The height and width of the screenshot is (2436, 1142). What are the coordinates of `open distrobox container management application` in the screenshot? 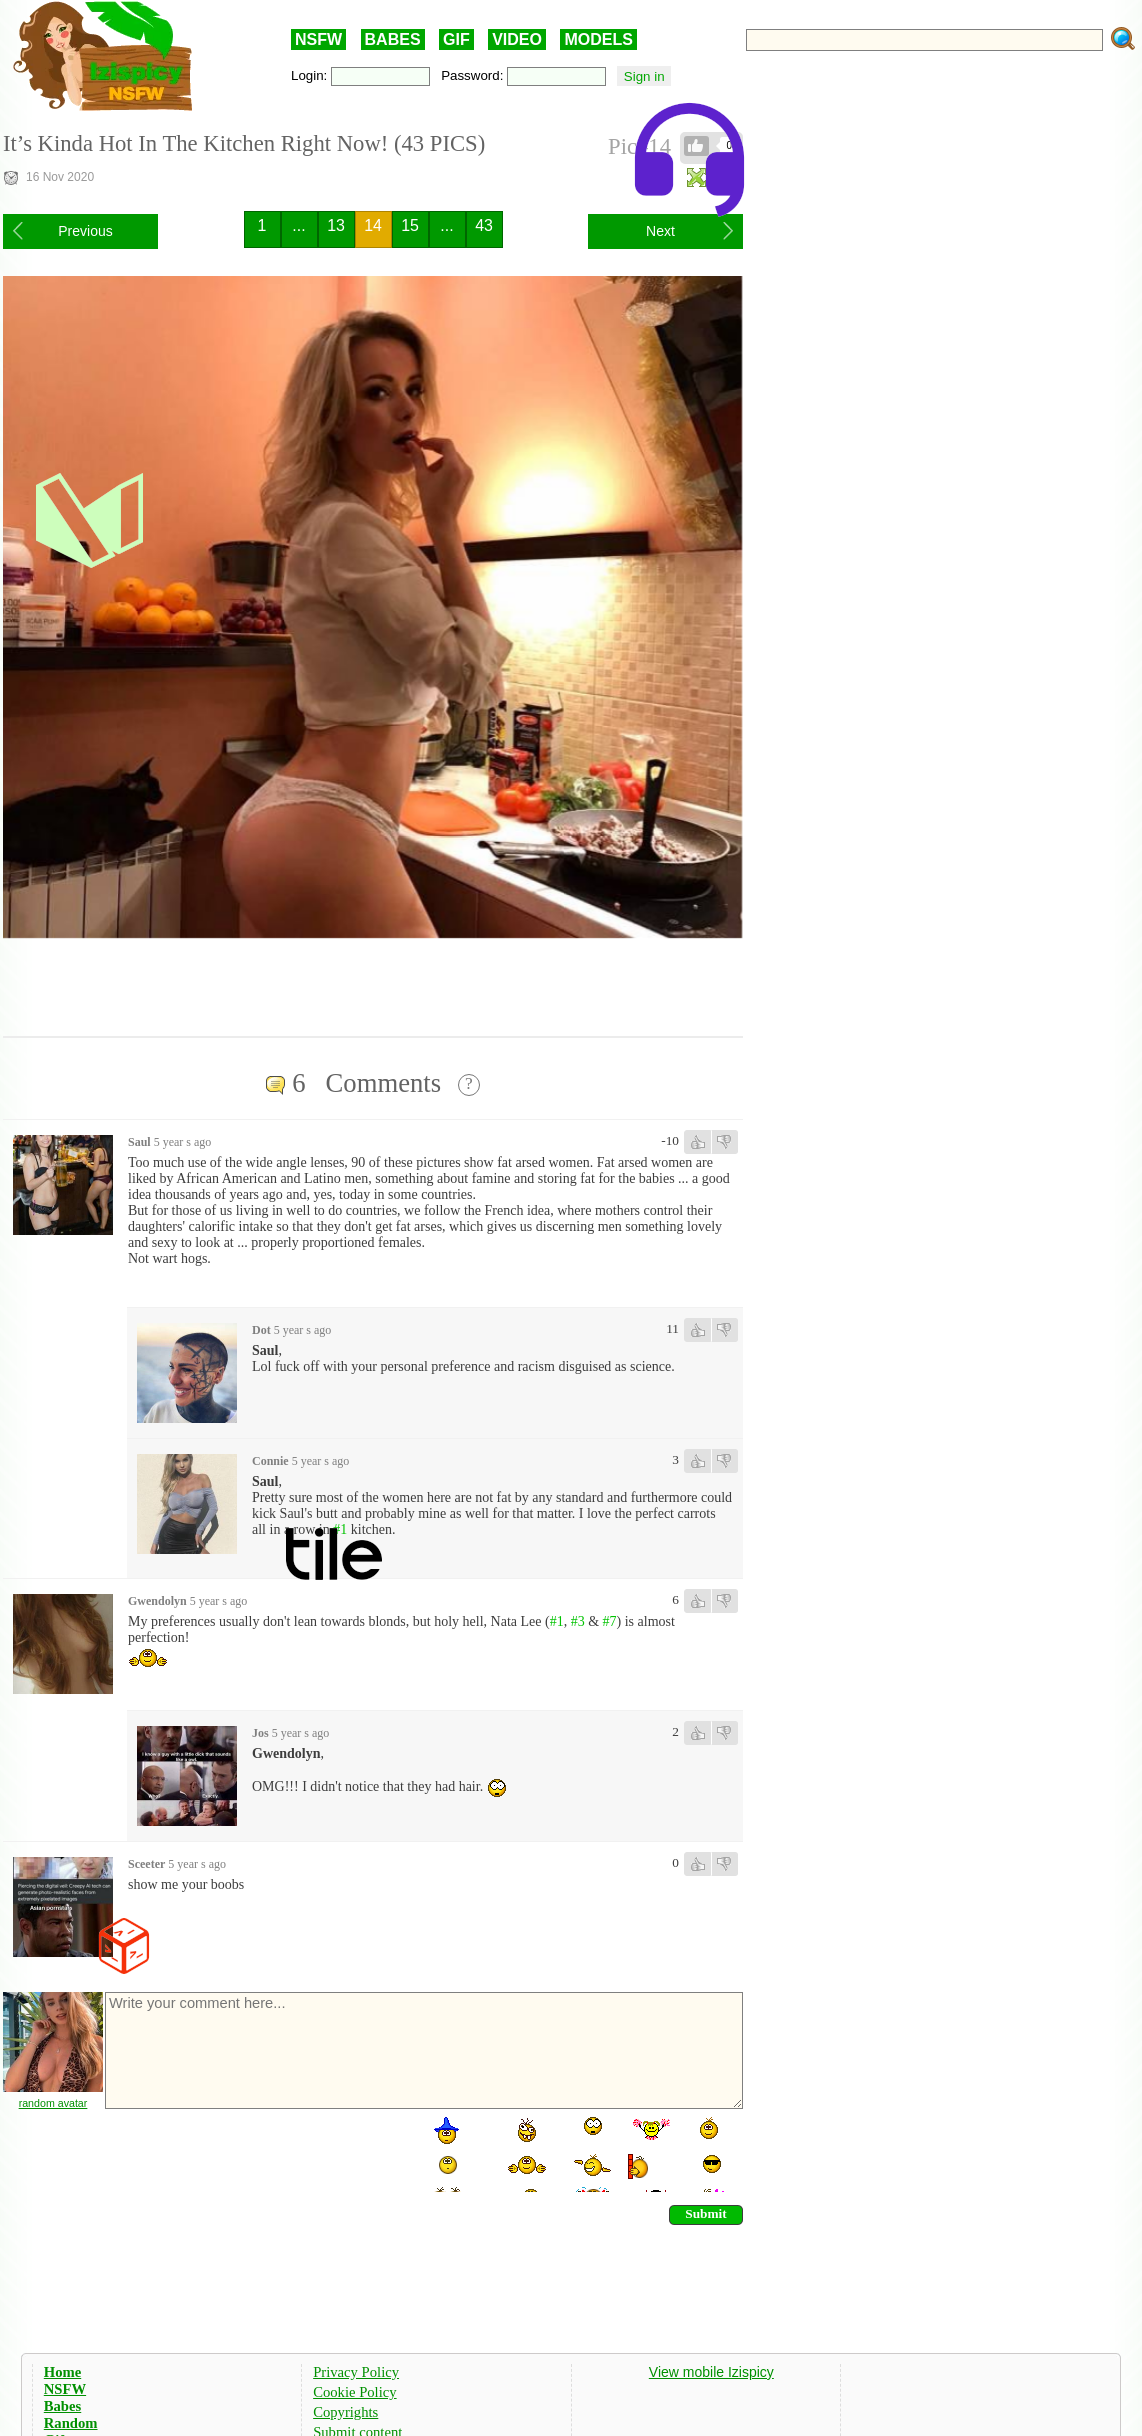 It's located at (124, 1946).